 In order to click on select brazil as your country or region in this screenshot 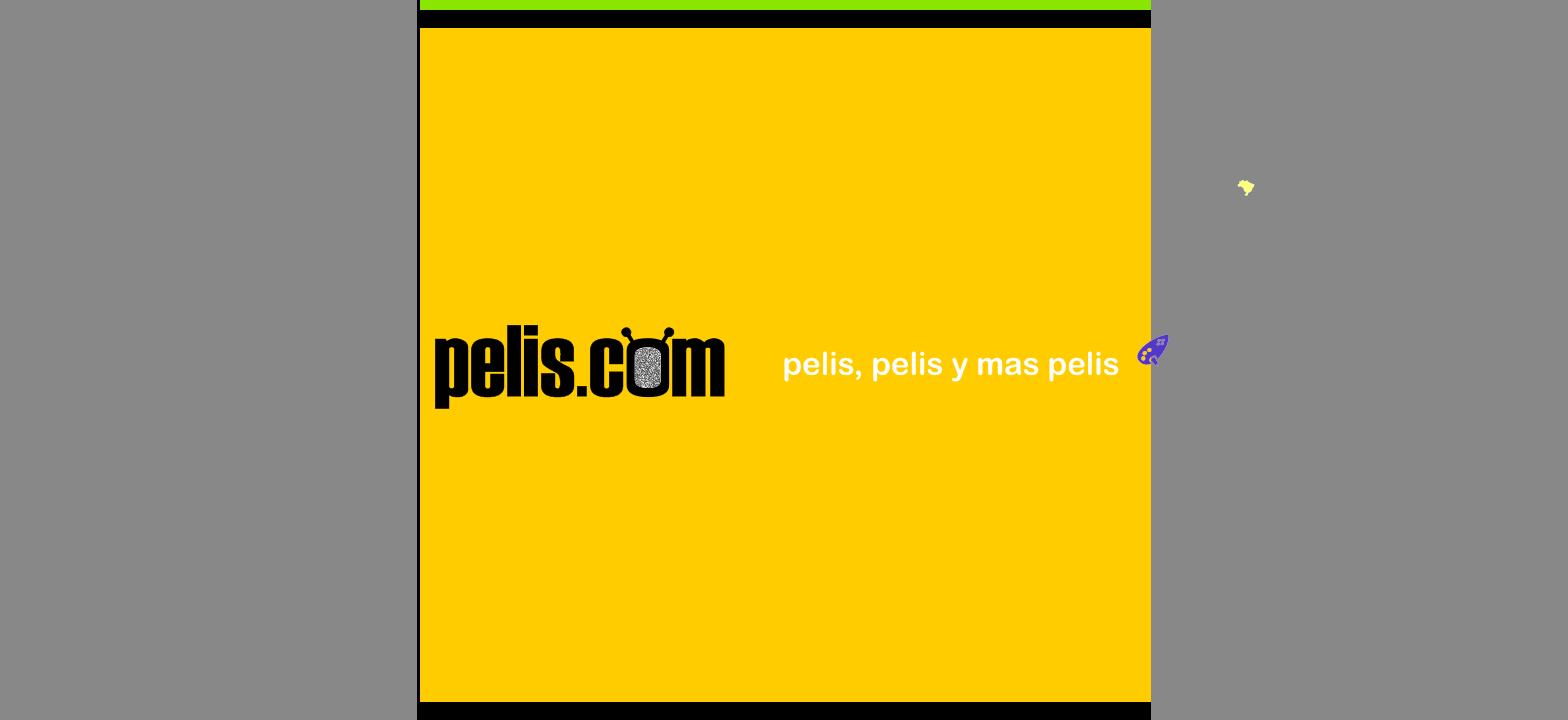, I will do `click(1246, 188)`.